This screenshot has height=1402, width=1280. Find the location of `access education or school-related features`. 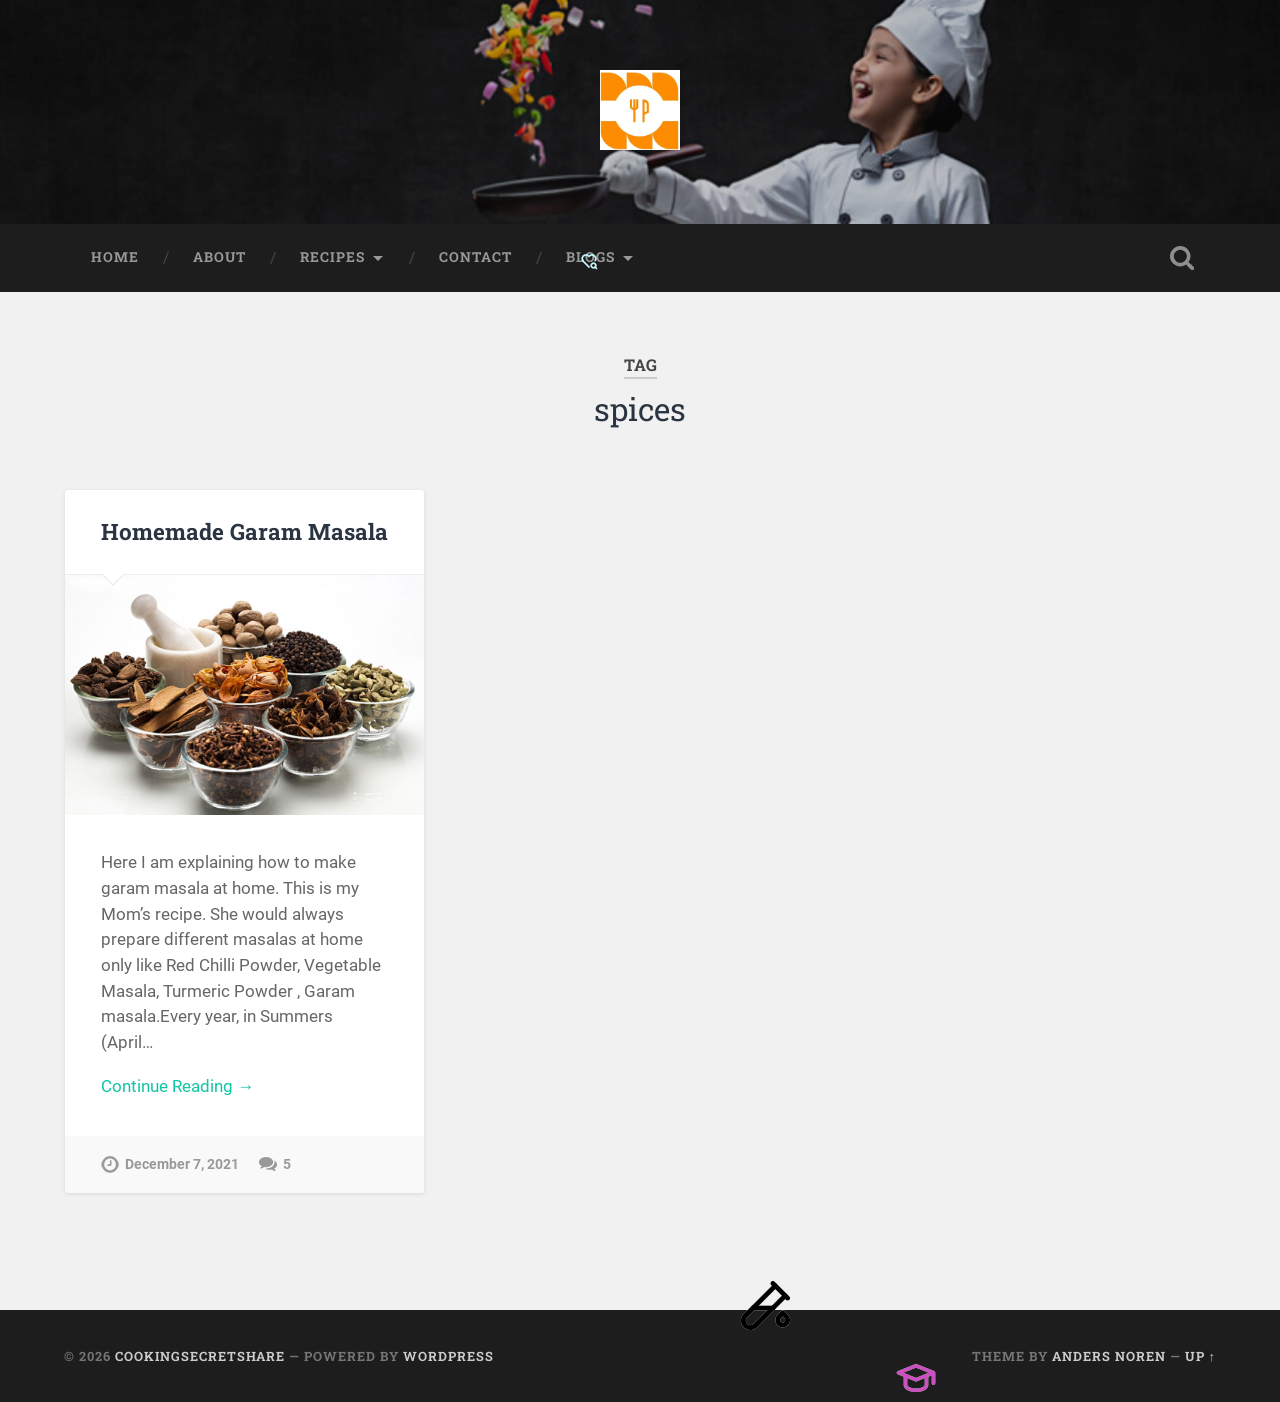

access education or school-related features is located at coordinates (916, 1378).